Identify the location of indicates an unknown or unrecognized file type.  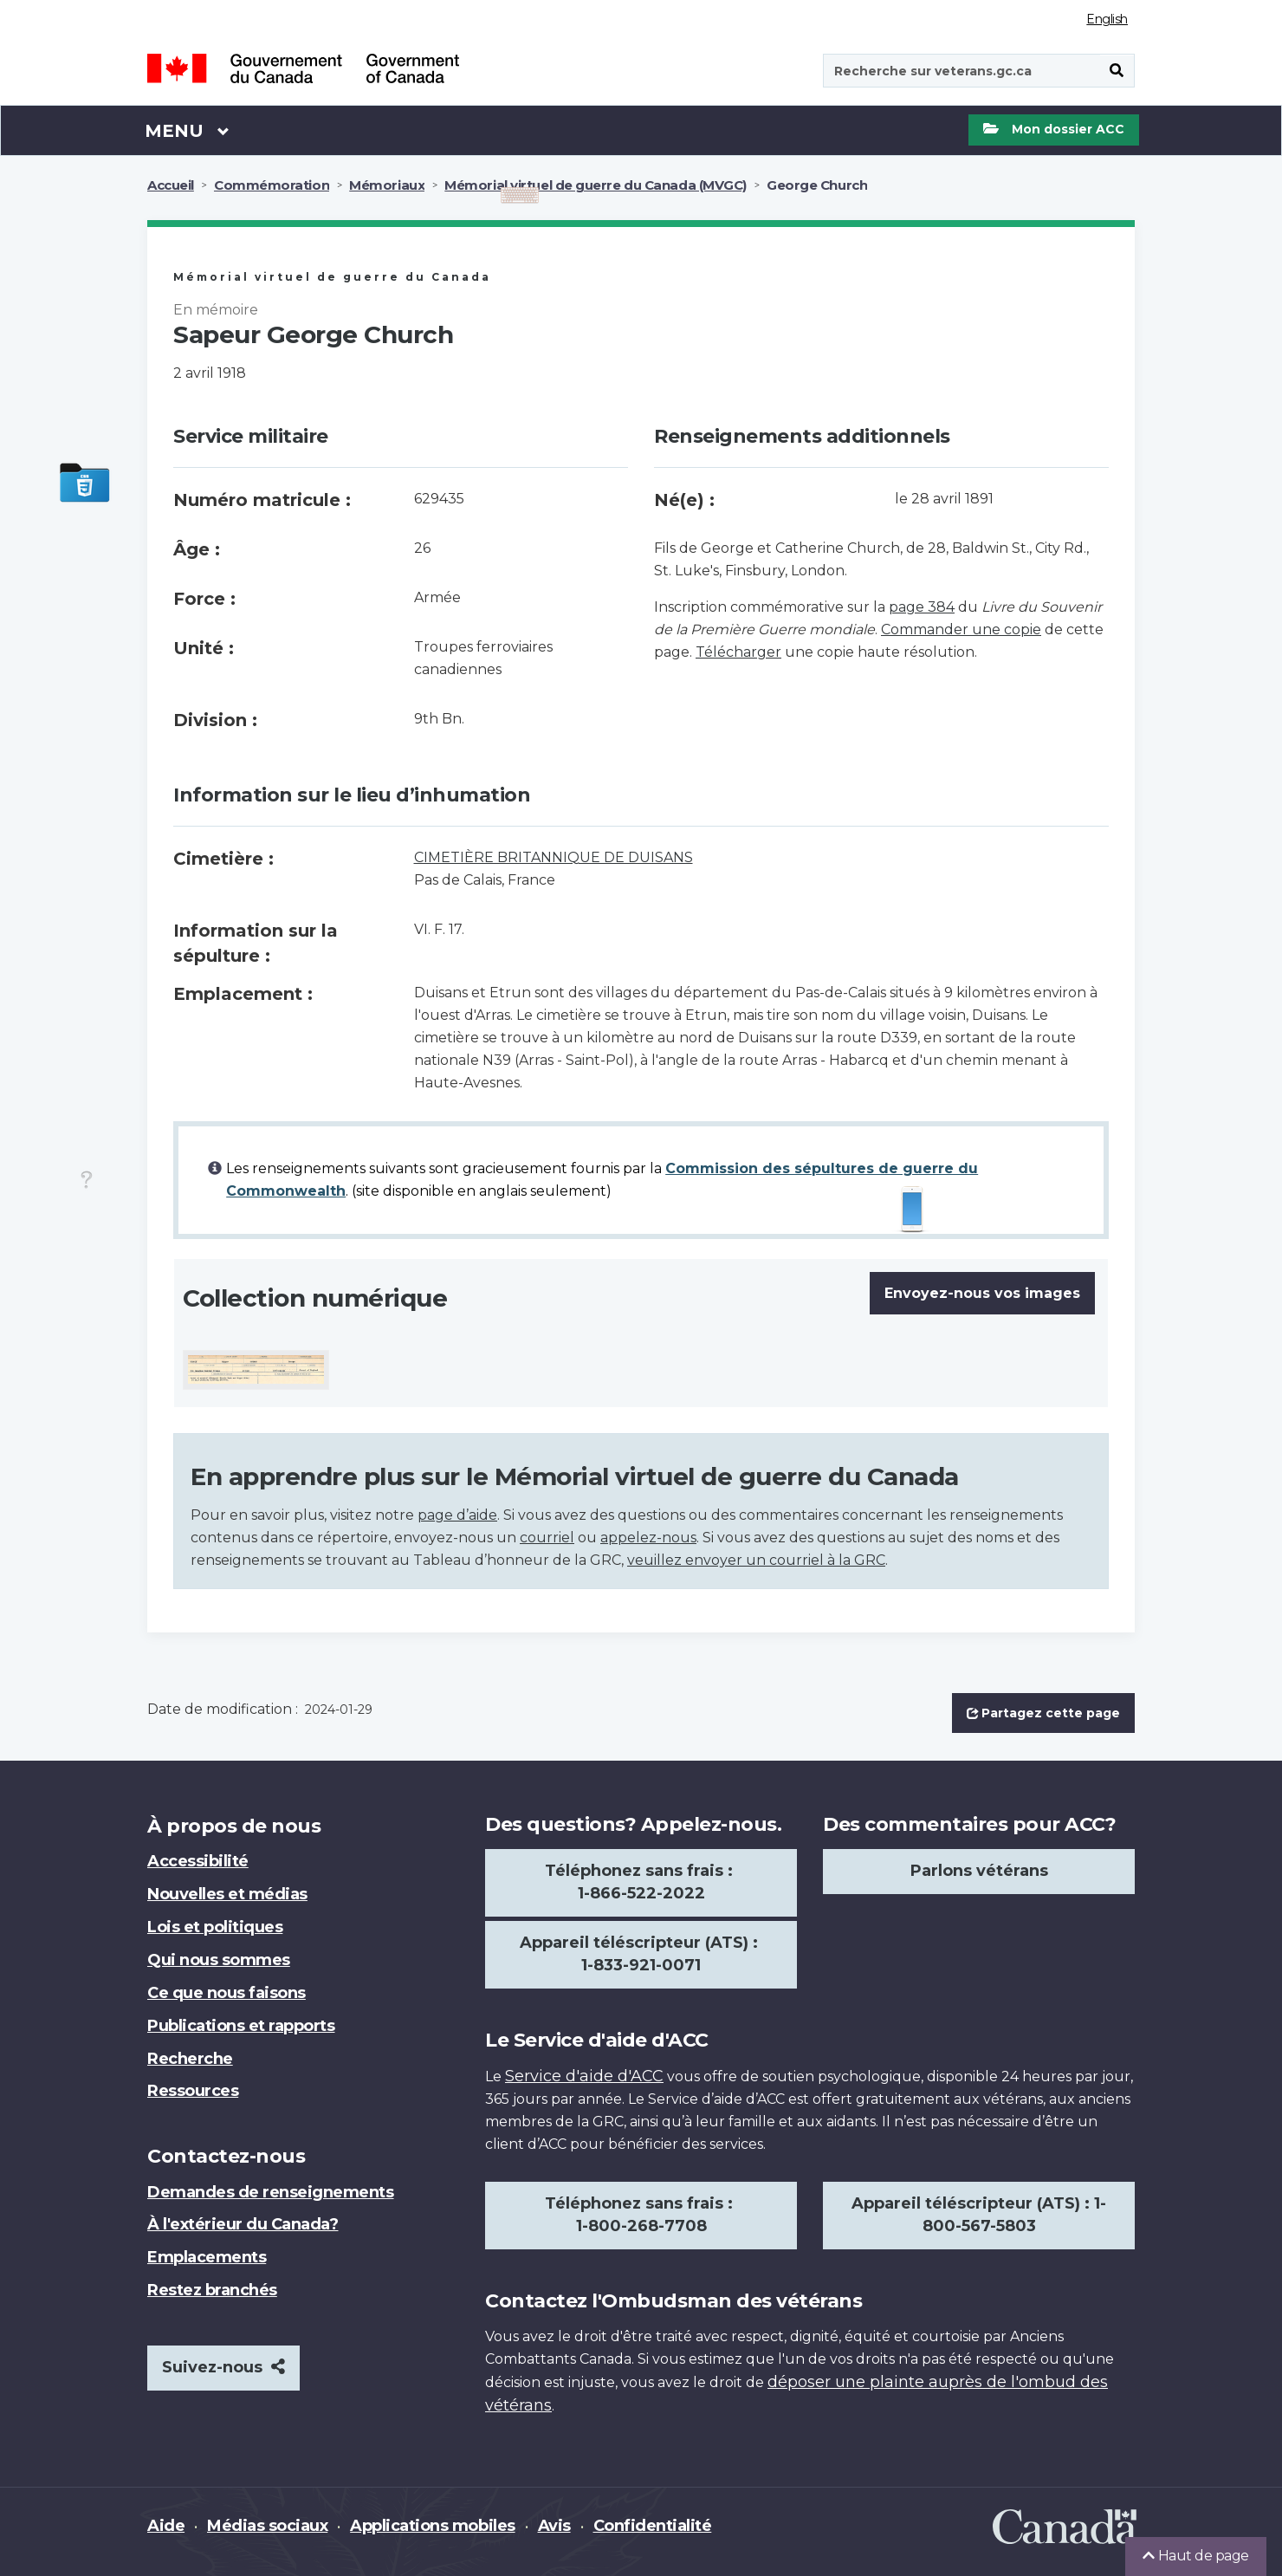
(87, 1180).